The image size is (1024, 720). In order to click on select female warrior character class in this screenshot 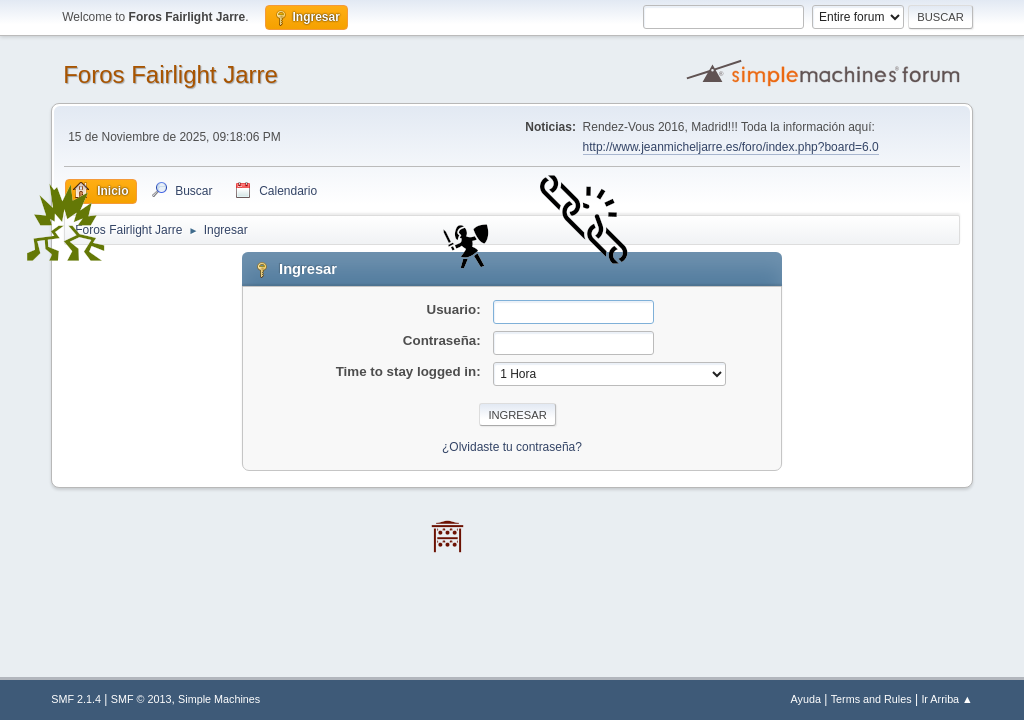, I will do `click(466, 245)`.